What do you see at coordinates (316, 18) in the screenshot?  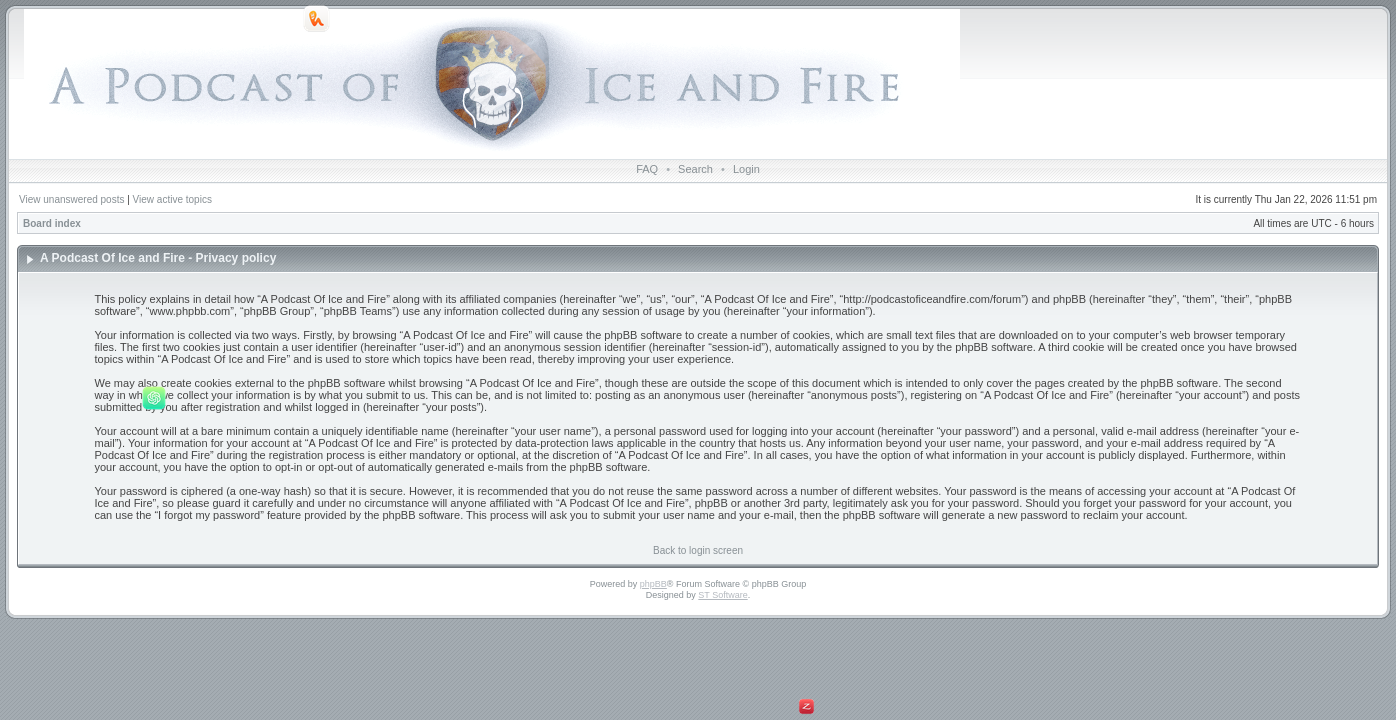 I see `launch gnome nibbles snake game` at bounding box center [316, 18].